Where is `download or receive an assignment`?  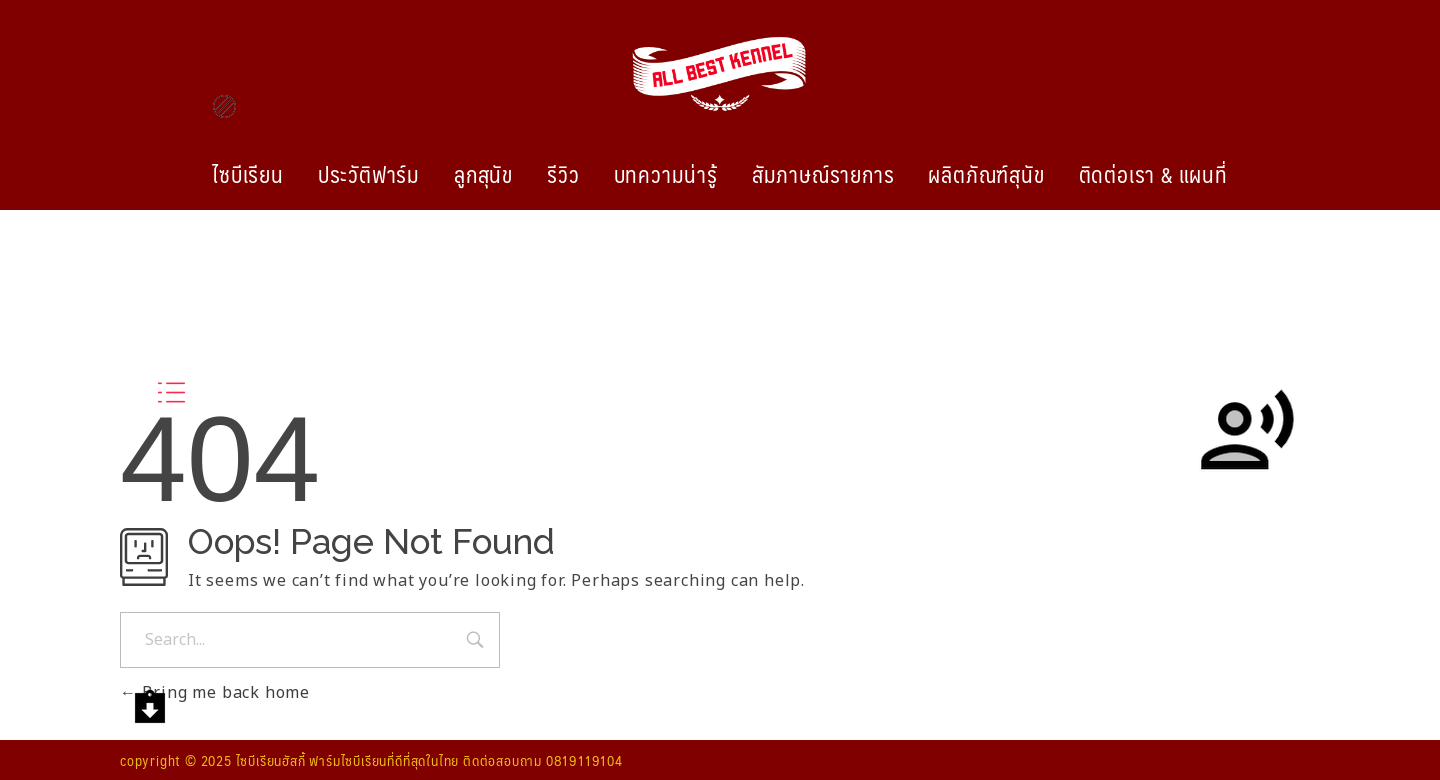 download or receive an assignment is located at coordinates (150, 708).